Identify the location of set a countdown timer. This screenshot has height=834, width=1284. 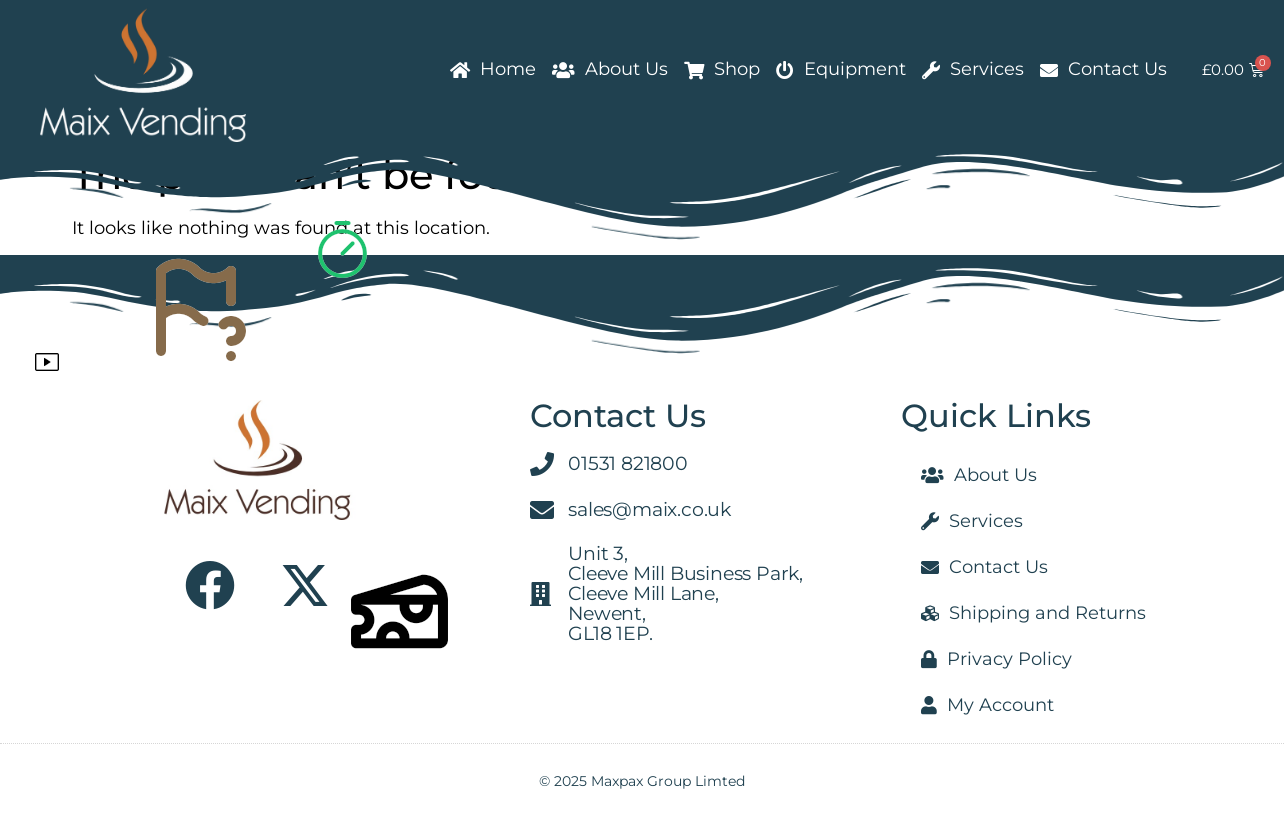
(342, 251).